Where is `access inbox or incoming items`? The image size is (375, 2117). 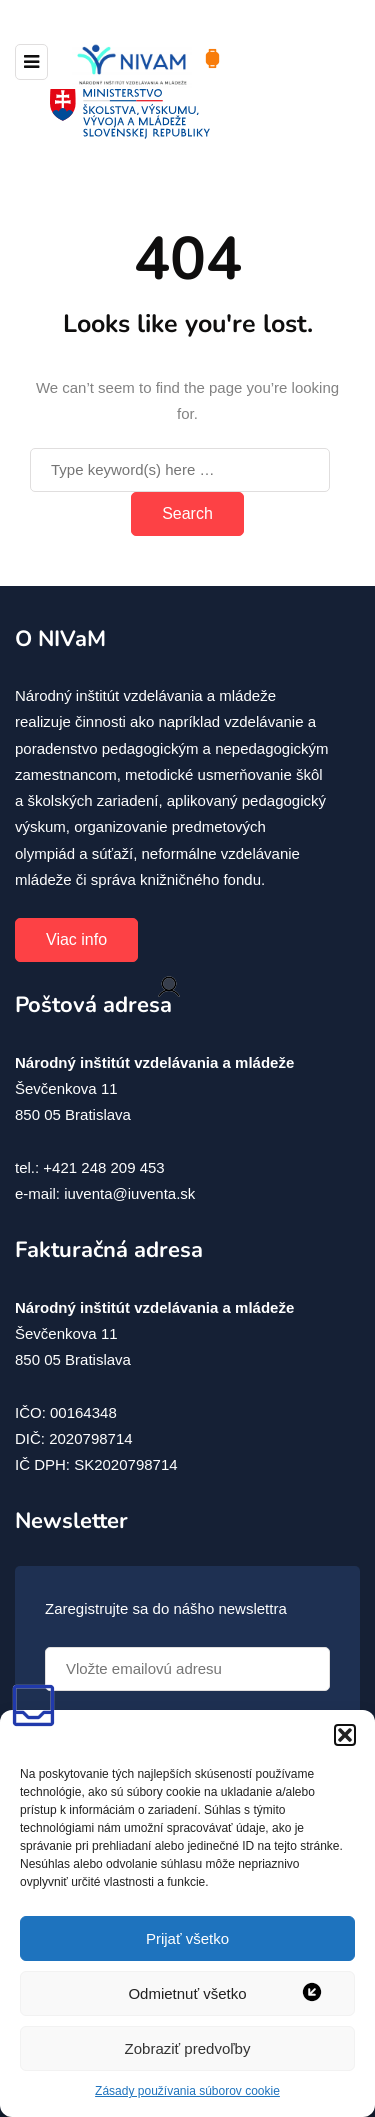 access inbox or incoming items is located at coordinates (33, 1705).